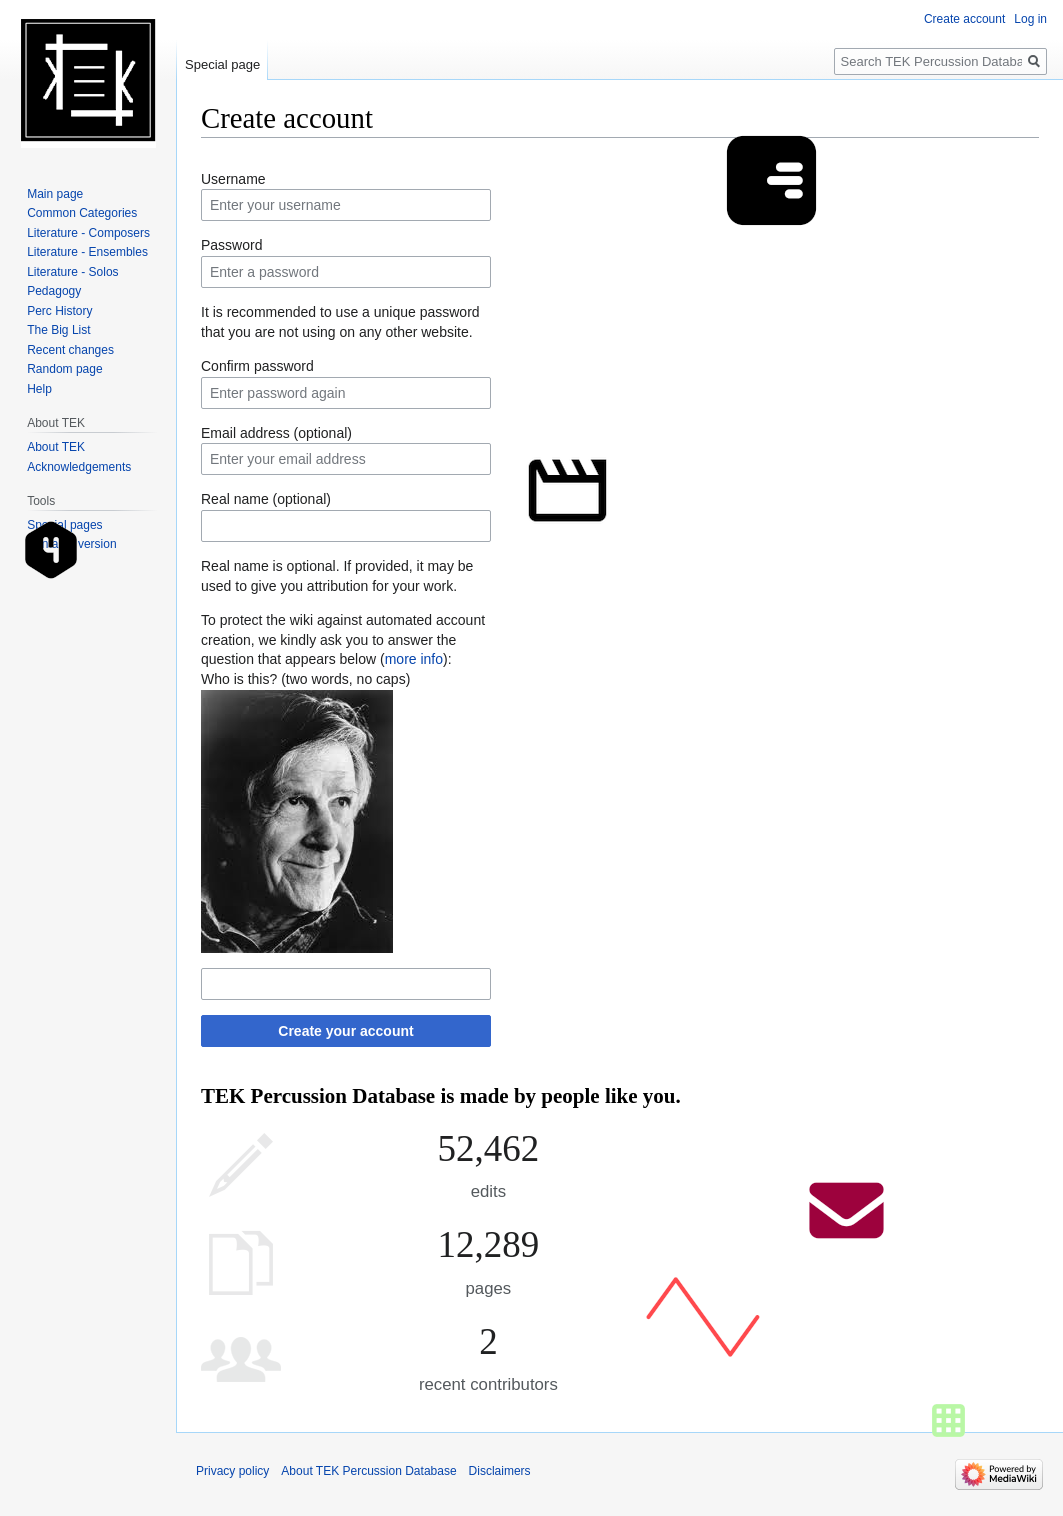 This screenshot has height=1516, width=1063. I want to click on open your inbox, so click(846, 1210).